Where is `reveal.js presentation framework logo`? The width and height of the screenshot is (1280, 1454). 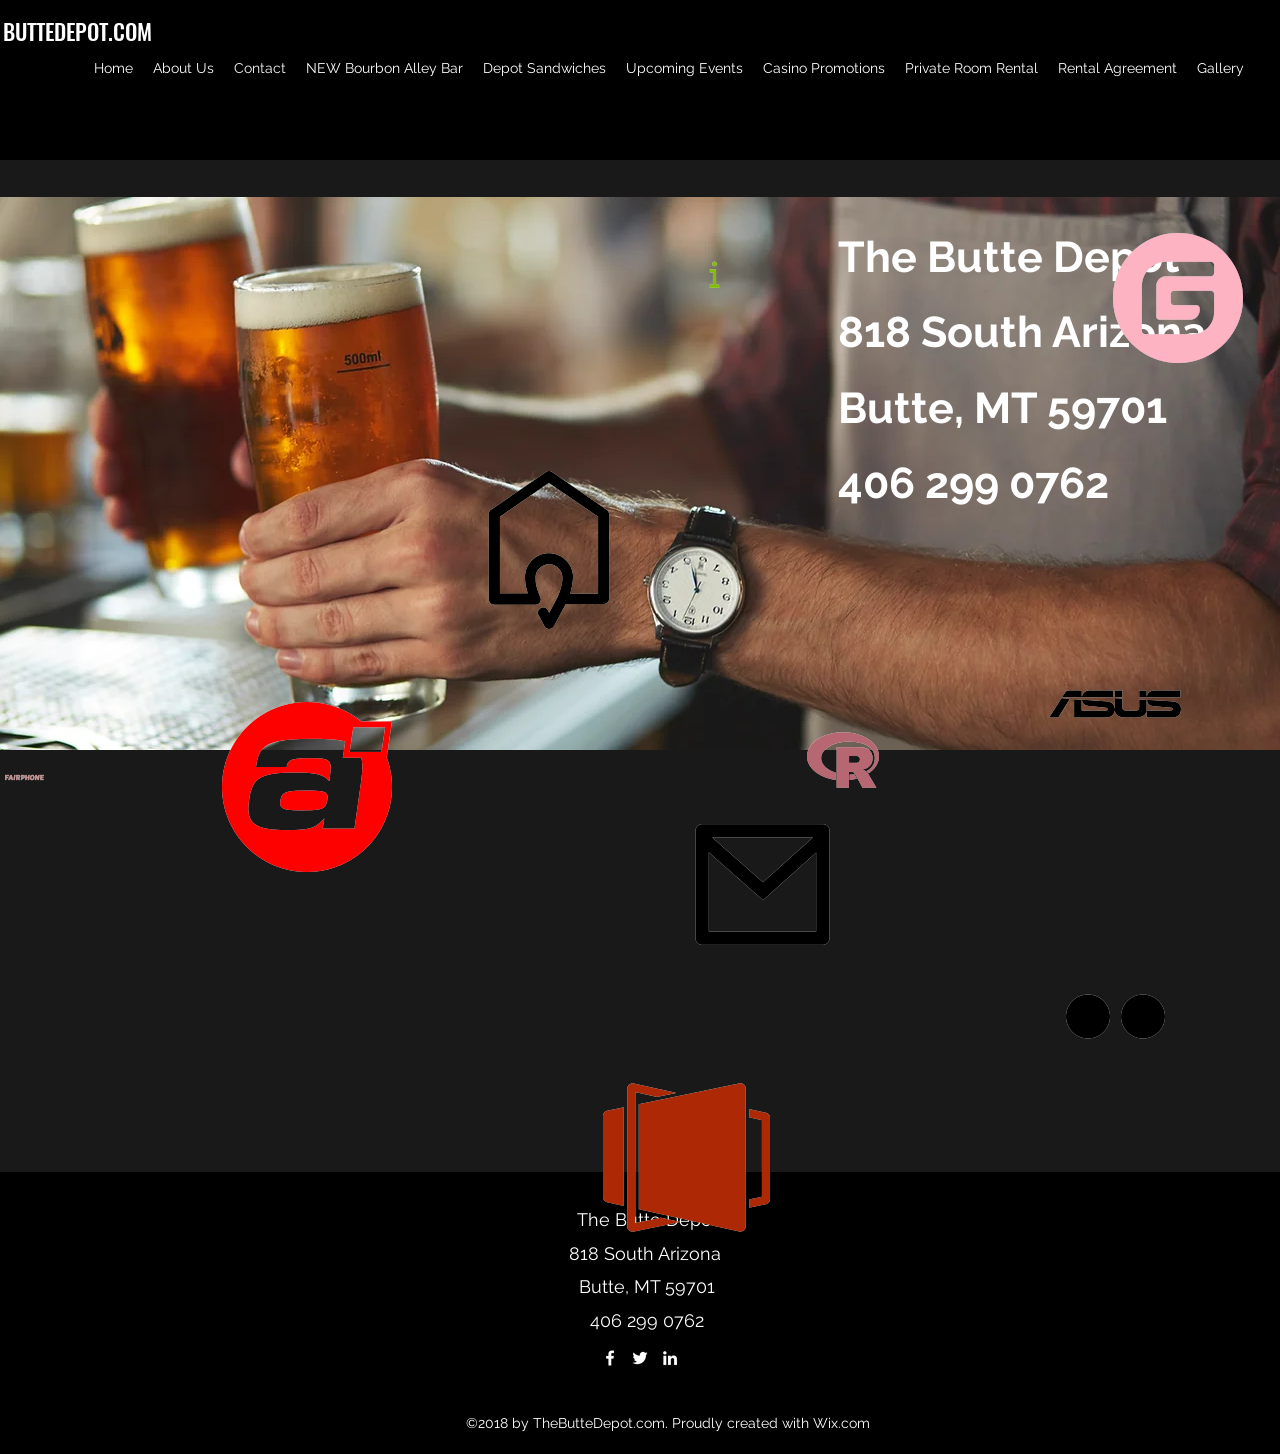
reveal.js presentation framework logo is located at coordinates (686, 1157).